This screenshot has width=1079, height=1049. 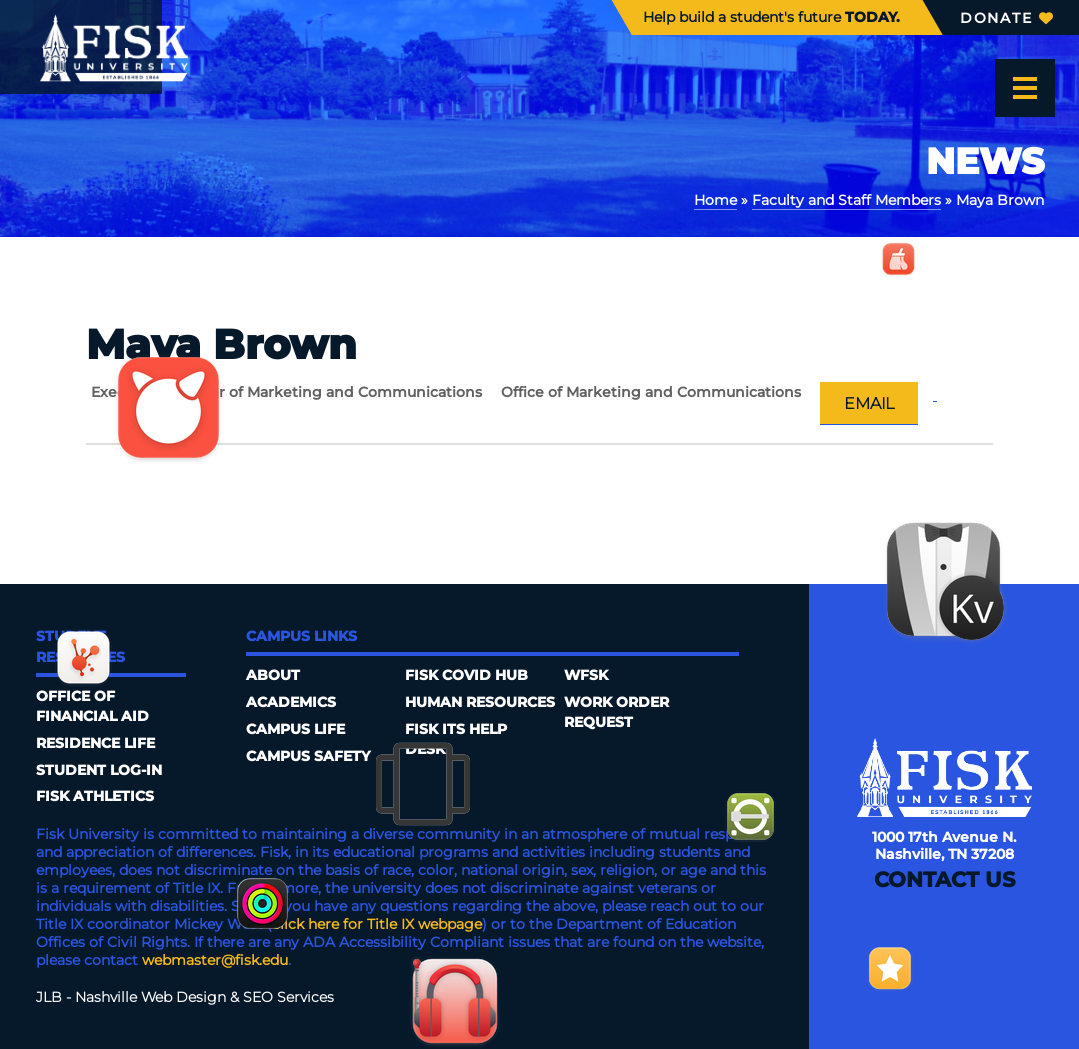 I want to click on access privacy and storage cleanup settings, so click(x=898, y=259).